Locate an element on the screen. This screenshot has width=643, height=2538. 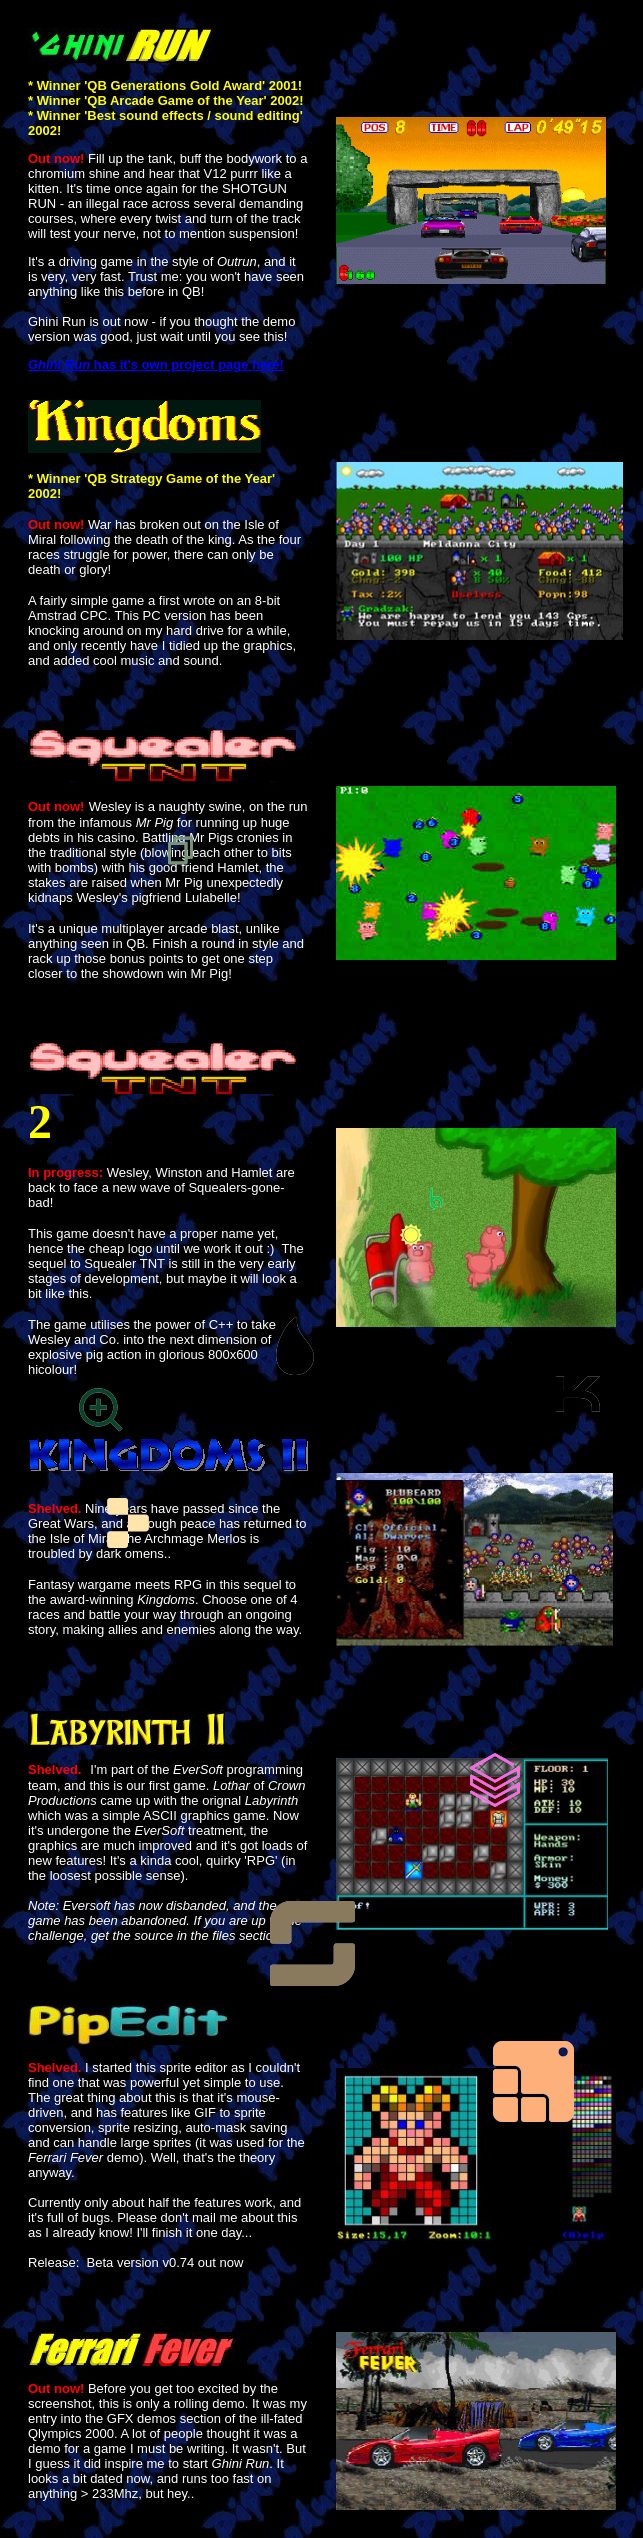
start.gg logo is located at coordinates (312, 1943).